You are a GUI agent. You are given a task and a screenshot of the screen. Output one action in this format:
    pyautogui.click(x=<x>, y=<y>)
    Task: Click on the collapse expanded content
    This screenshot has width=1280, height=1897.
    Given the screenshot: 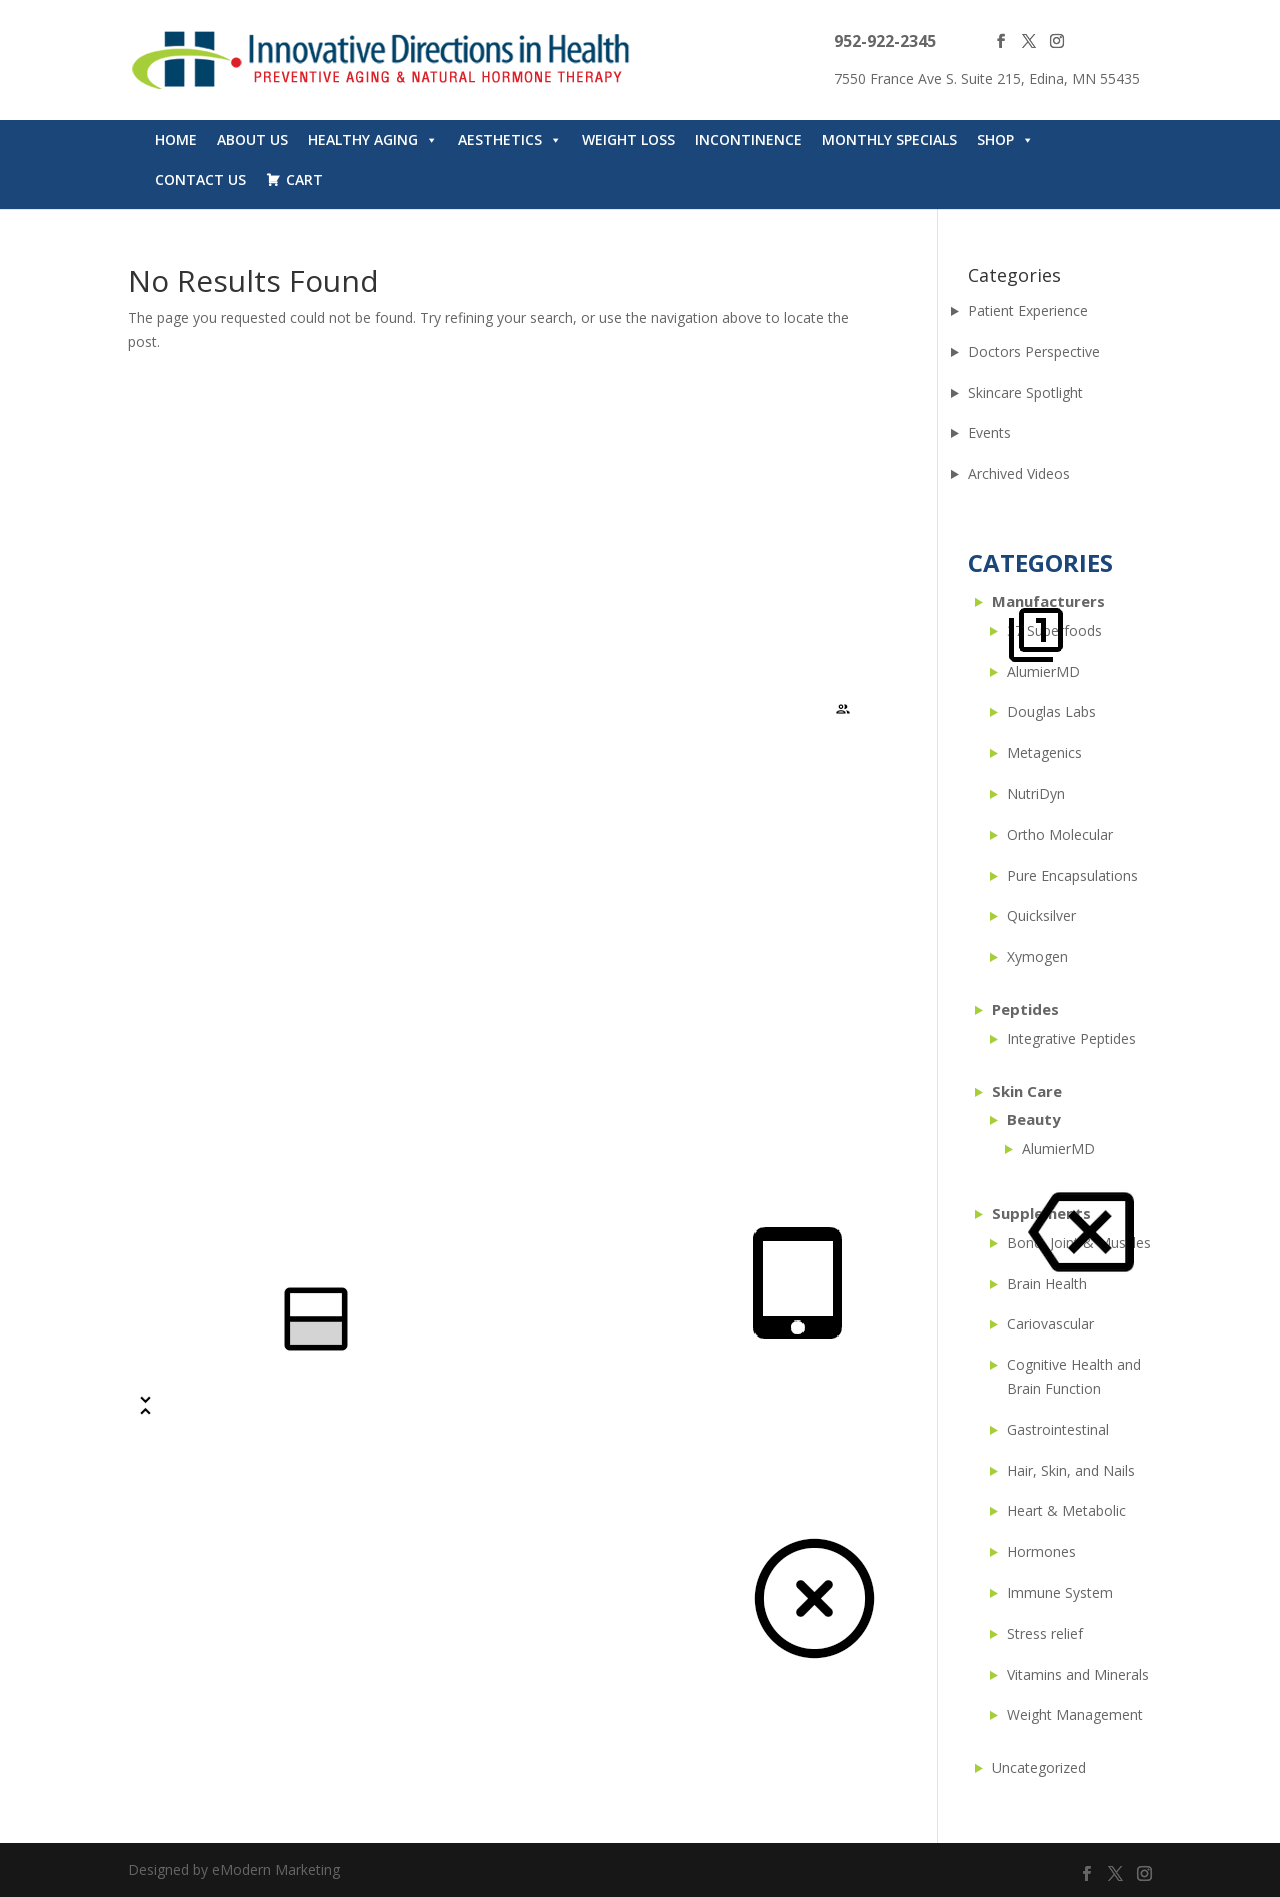 What is the action you would take?
    pyautogui.click(x=145, y=1405)
    